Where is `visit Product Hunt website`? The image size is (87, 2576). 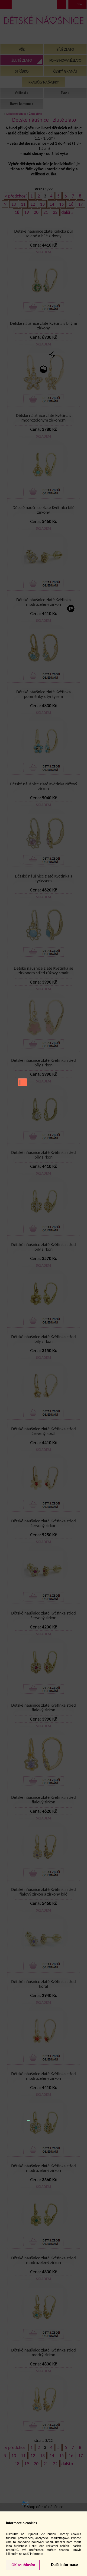
visit Product Hunt website is located at coordinates (71, 609).